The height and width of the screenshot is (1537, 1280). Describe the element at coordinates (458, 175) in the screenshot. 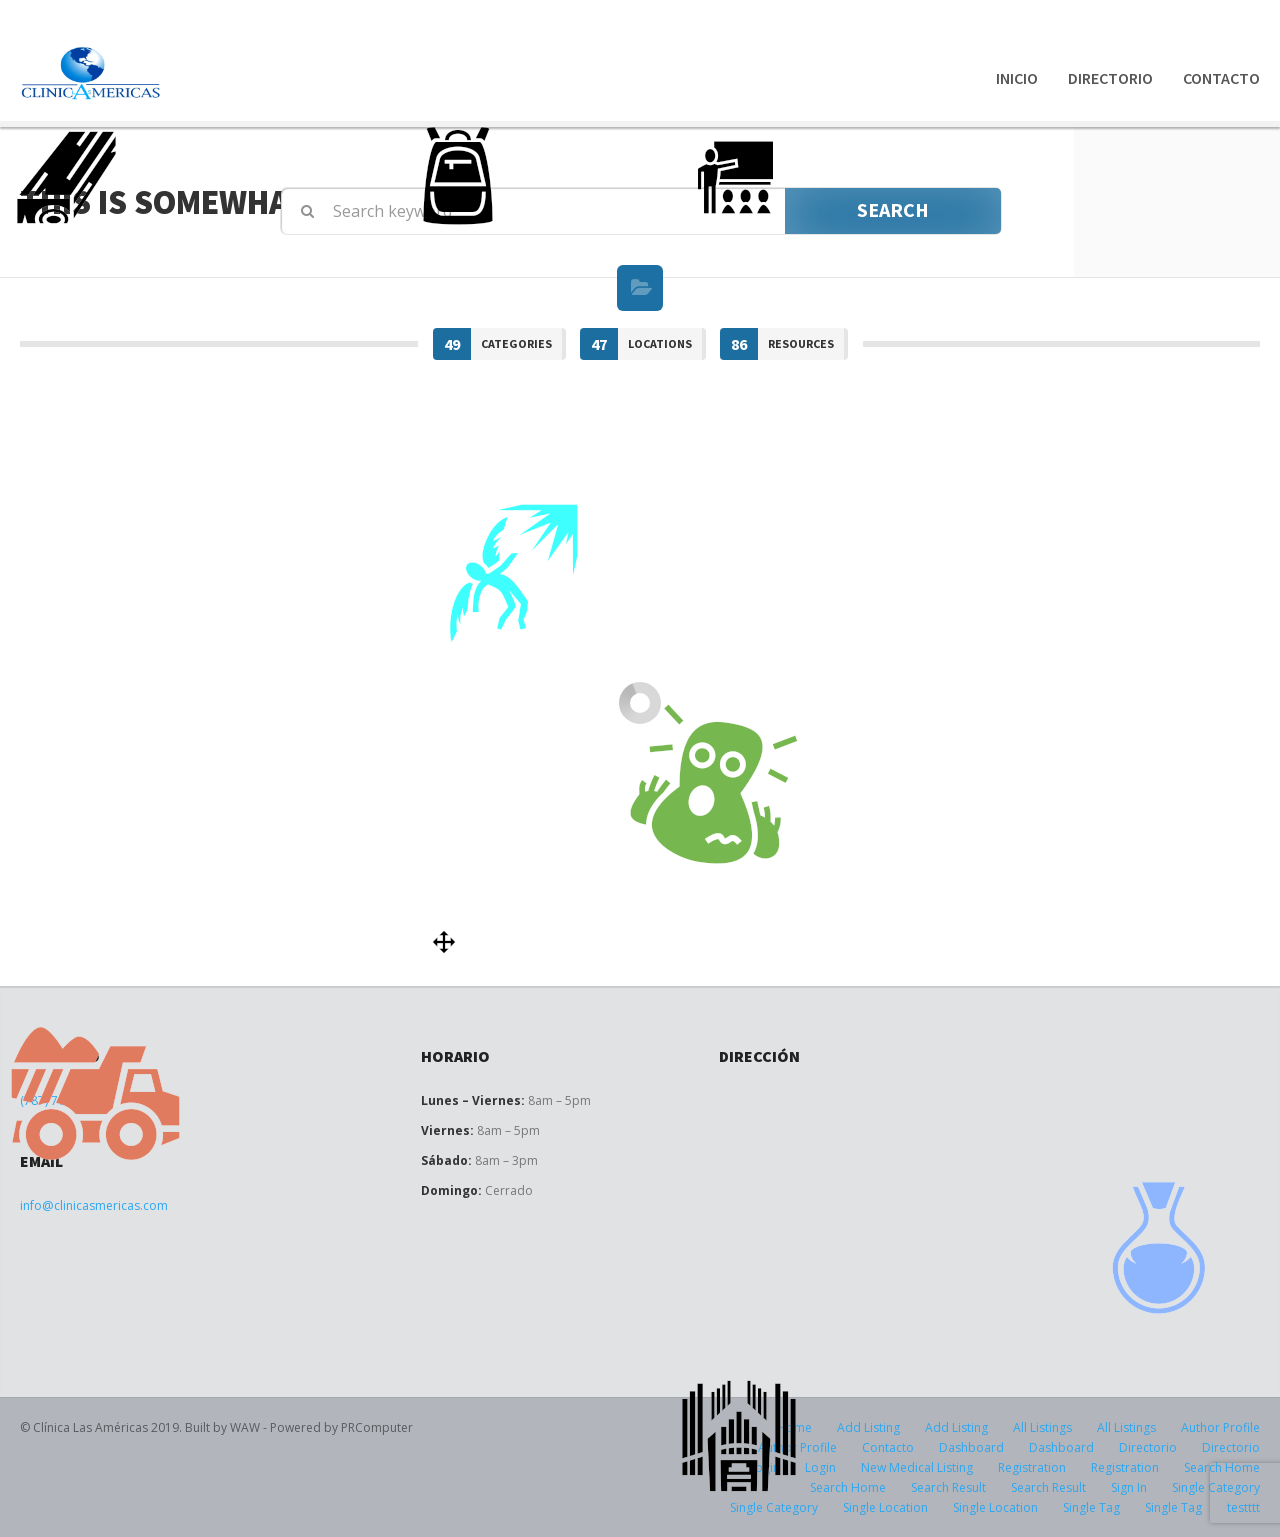

I see `access school or education features` at that location.